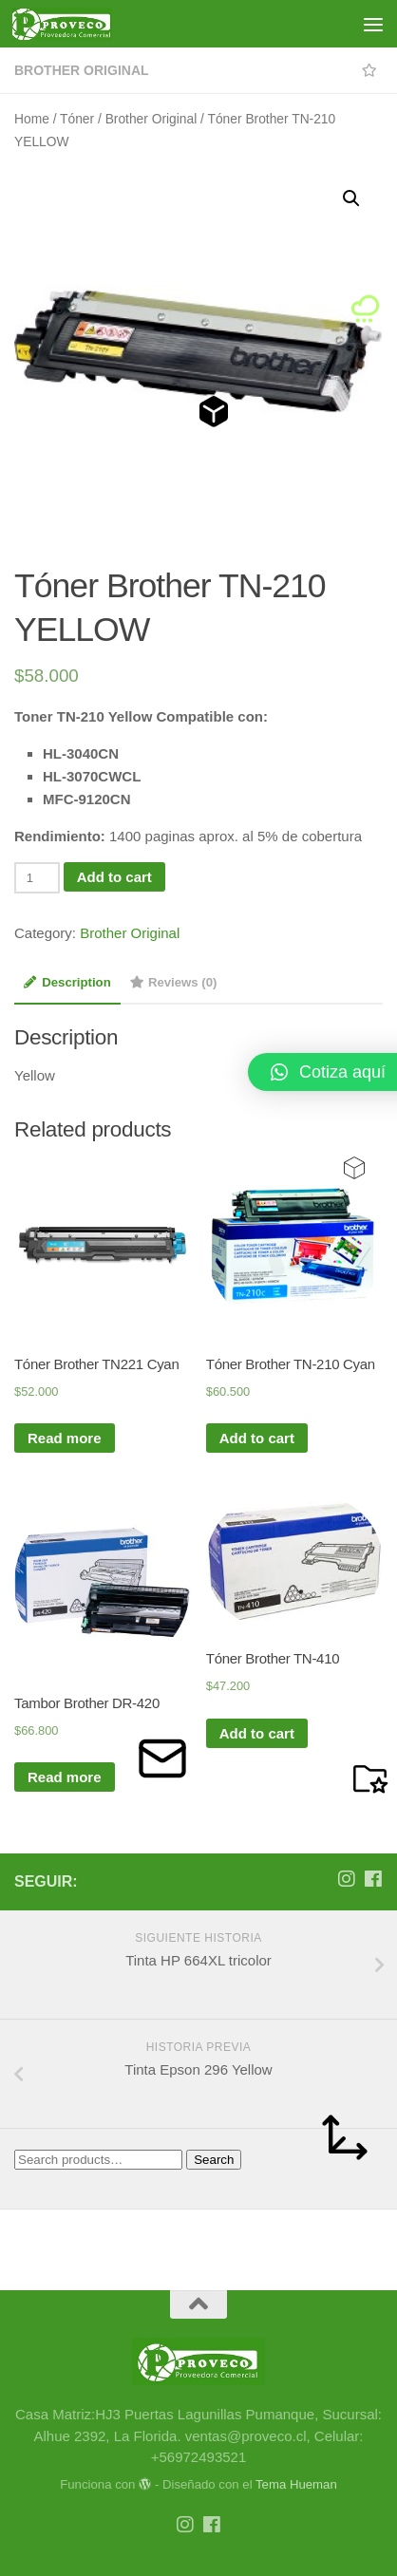 The height and width of the screenshot is (2576, 397). I want to click on view 3D model or object, so click(354, 1168).